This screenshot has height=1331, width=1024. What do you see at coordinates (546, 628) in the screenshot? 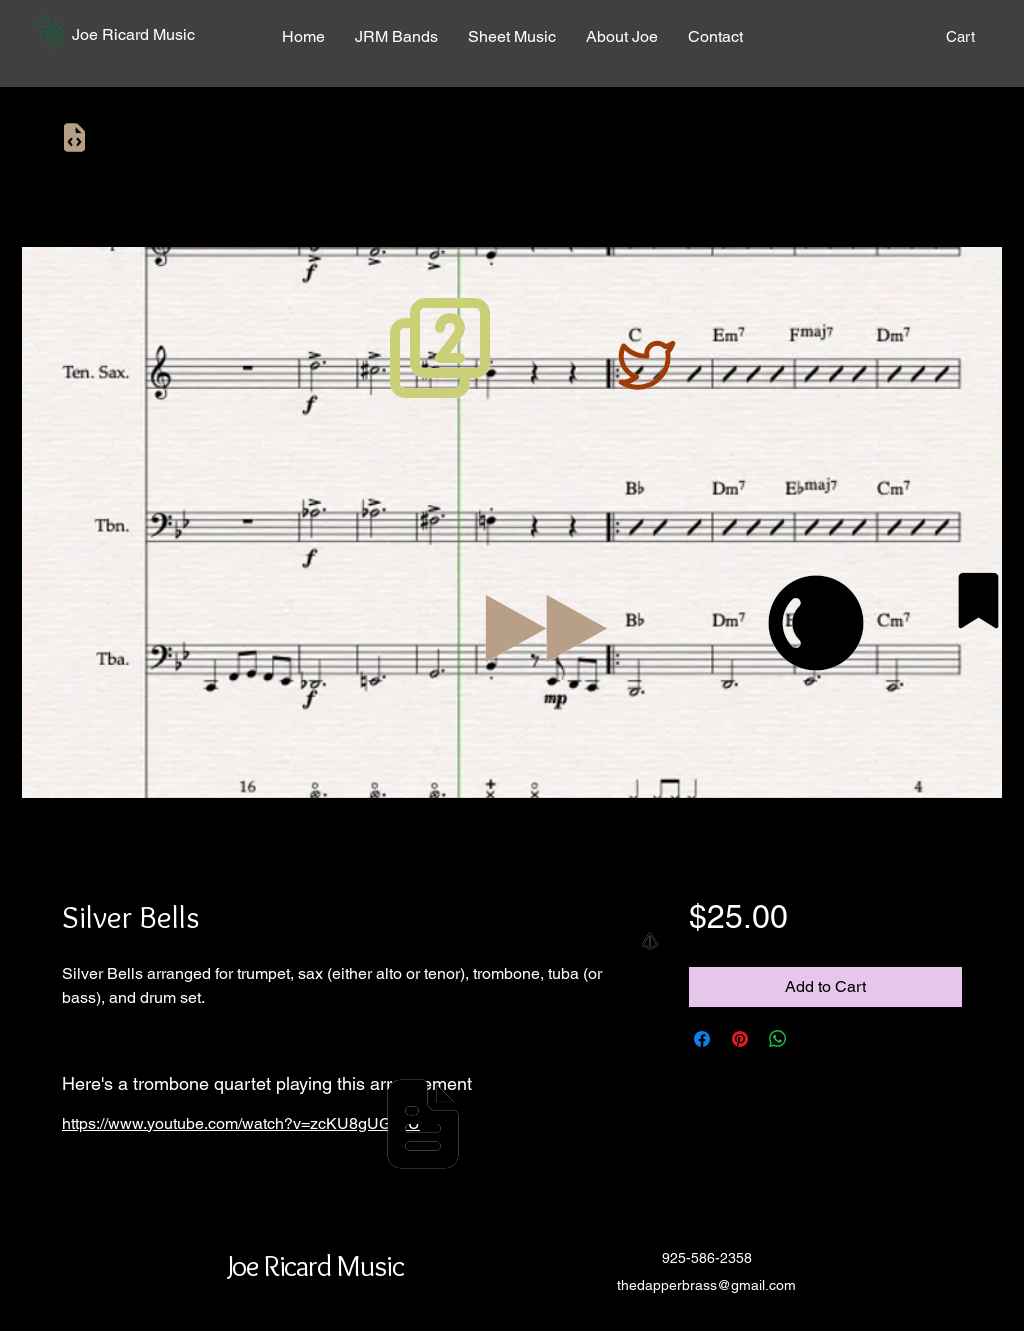
I see `skip to next track or media` at bounding box center [546, 628].